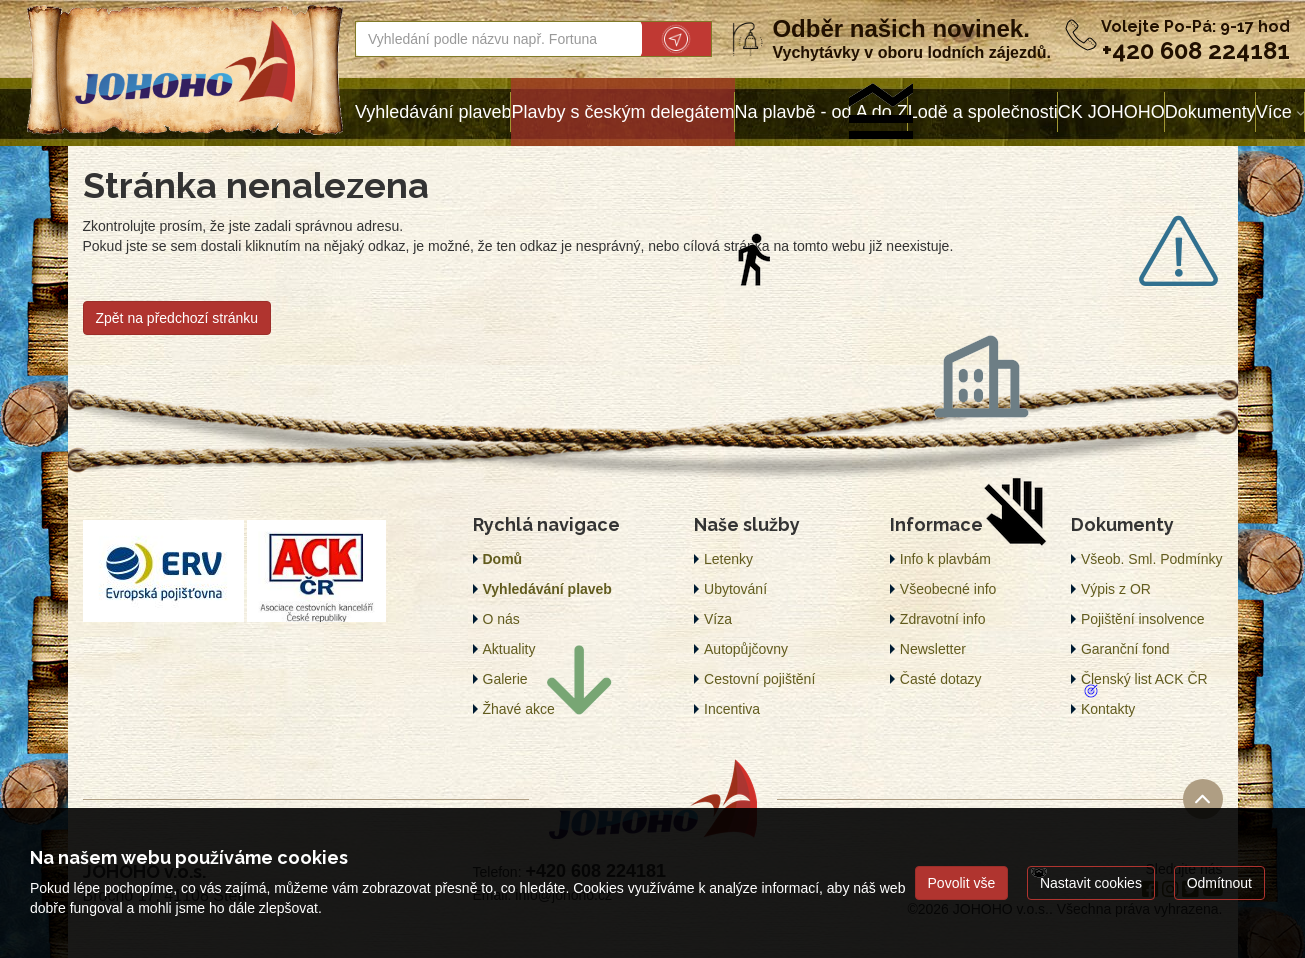 This screenshot has width=1305, height=958. Describe the element at coordinates (753, 259) in the screenshot. I see `get walking directions` at that location.